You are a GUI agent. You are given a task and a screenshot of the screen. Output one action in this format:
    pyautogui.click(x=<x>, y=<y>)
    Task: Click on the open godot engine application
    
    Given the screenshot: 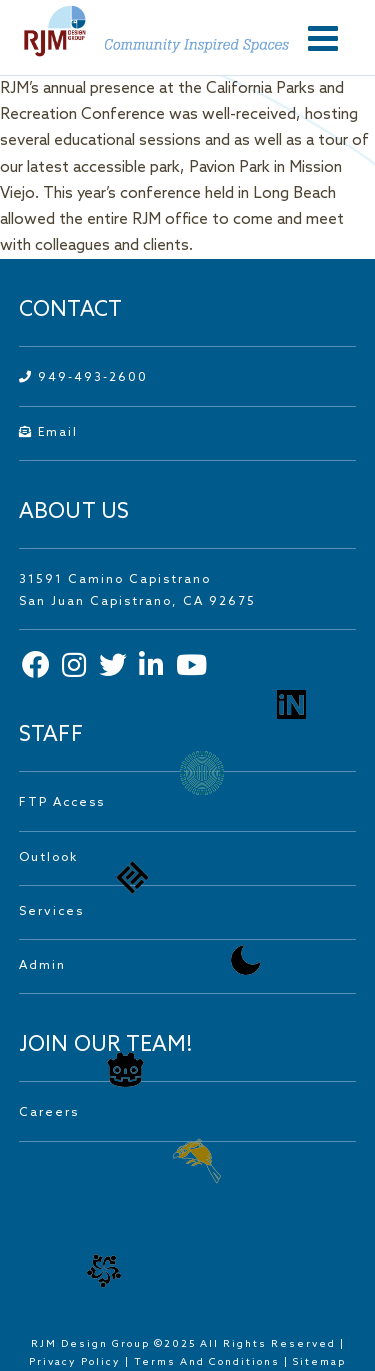 What is the action you would take?
    pyautogui.click(x=125, y=1069)
    